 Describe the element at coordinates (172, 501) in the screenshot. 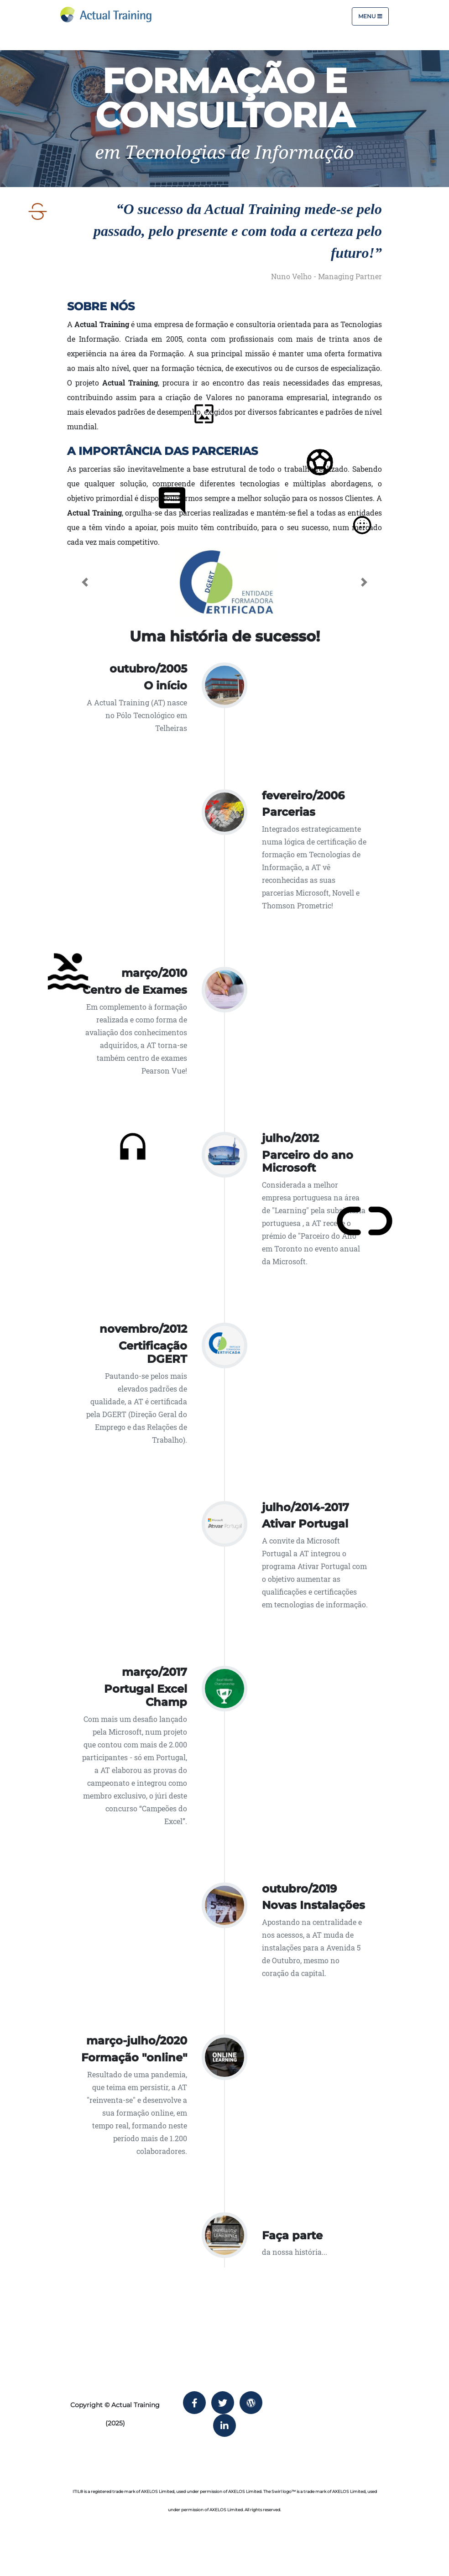

I see `add a comment to this item` at that location.